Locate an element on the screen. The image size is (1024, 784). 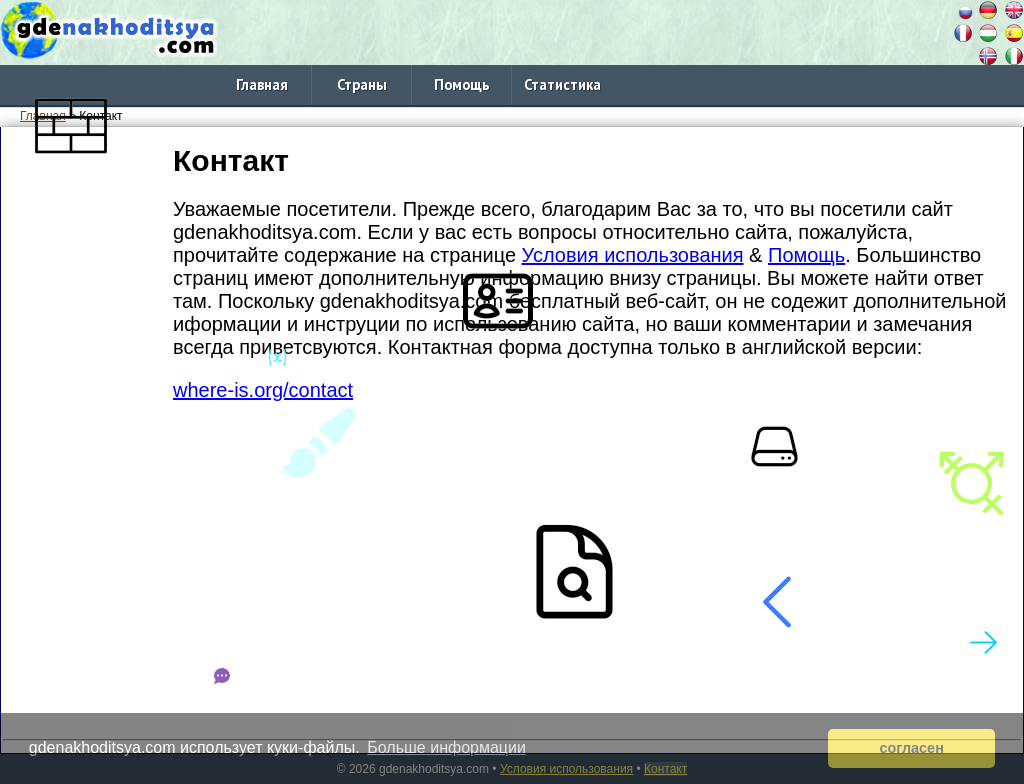
navigate to the next item or page is located at coordinates (983, 642).